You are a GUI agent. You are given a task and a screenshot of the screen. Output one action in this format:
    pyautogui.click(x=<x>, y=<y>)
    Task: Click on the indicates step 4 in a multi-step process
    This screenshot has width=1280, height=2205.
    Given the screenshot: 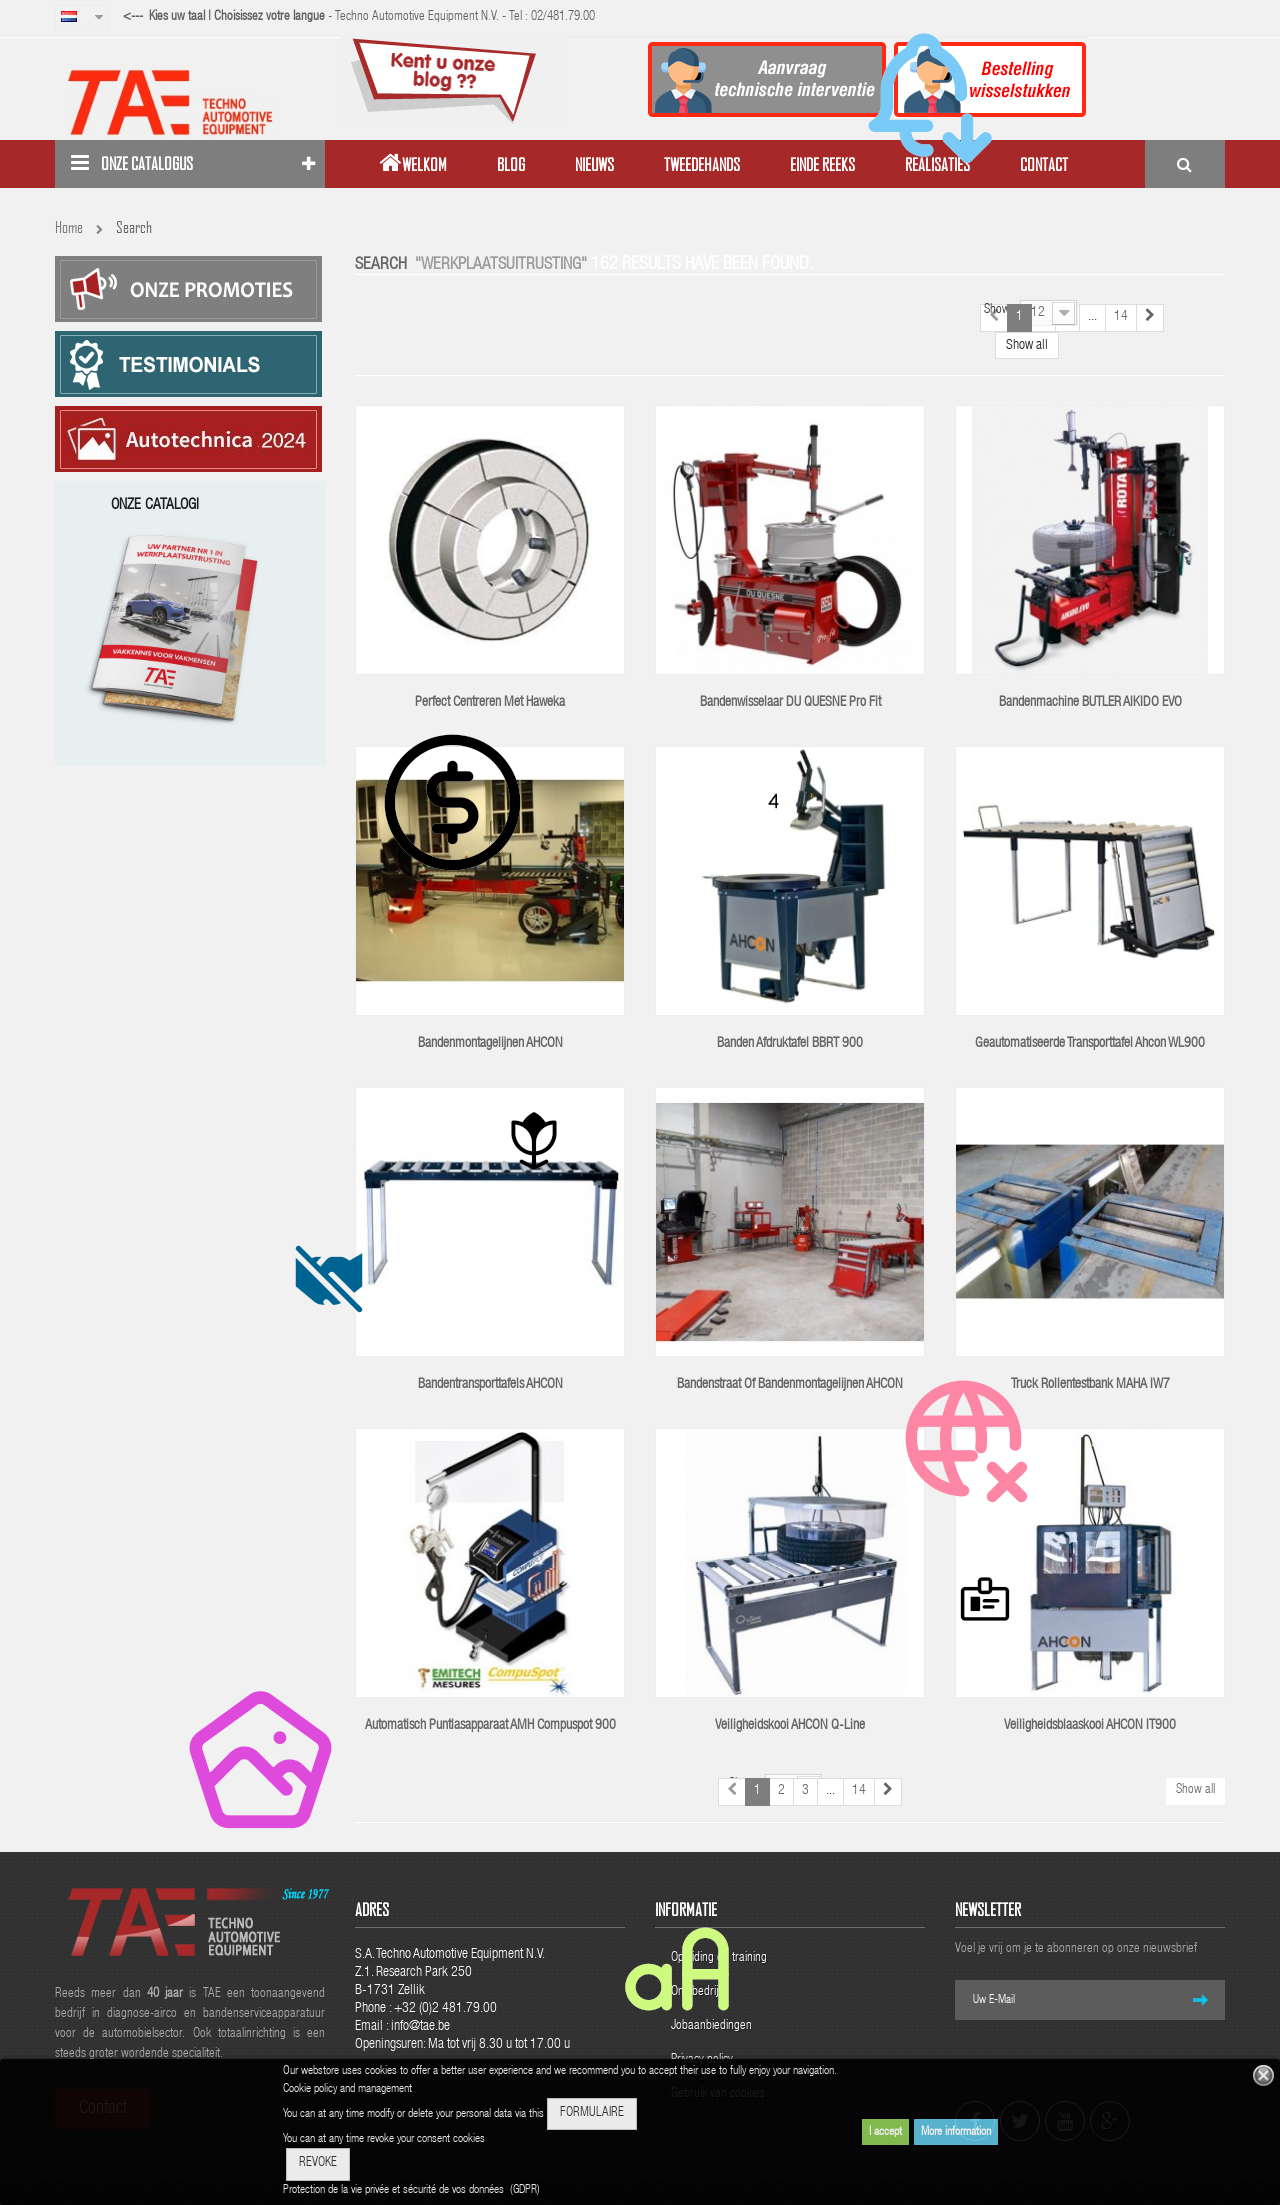 What is the action you would take?
    pyautogui.click(x=773, y=800)
    